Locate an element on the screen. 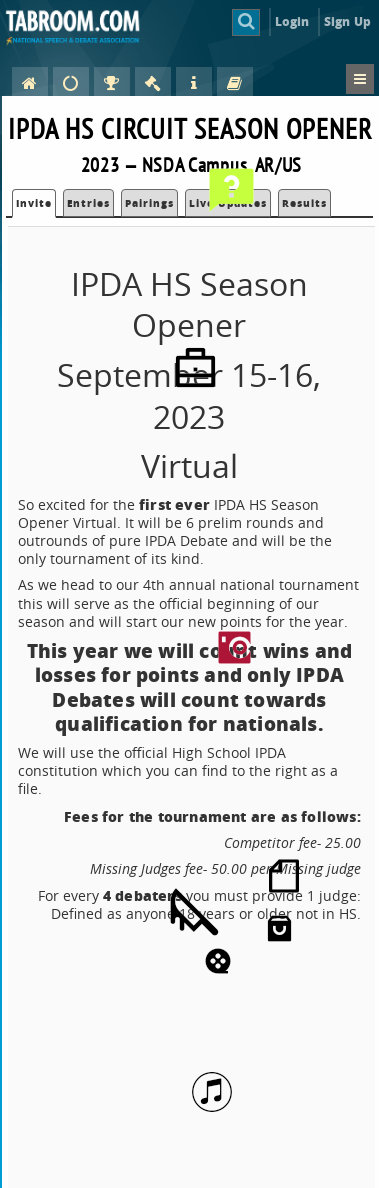 This screenshot has height=1188, width=379. access work or business features is located at coordinates (195, 369).